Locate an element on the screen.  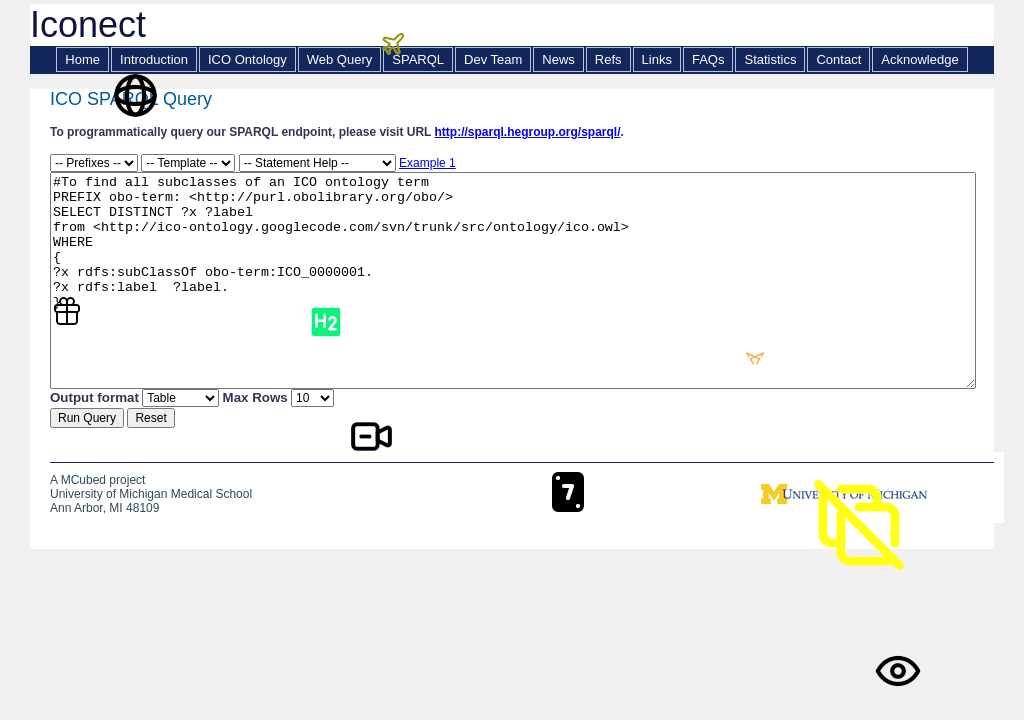
copy function disabled or unavailable is located at coordinates (859, 525).